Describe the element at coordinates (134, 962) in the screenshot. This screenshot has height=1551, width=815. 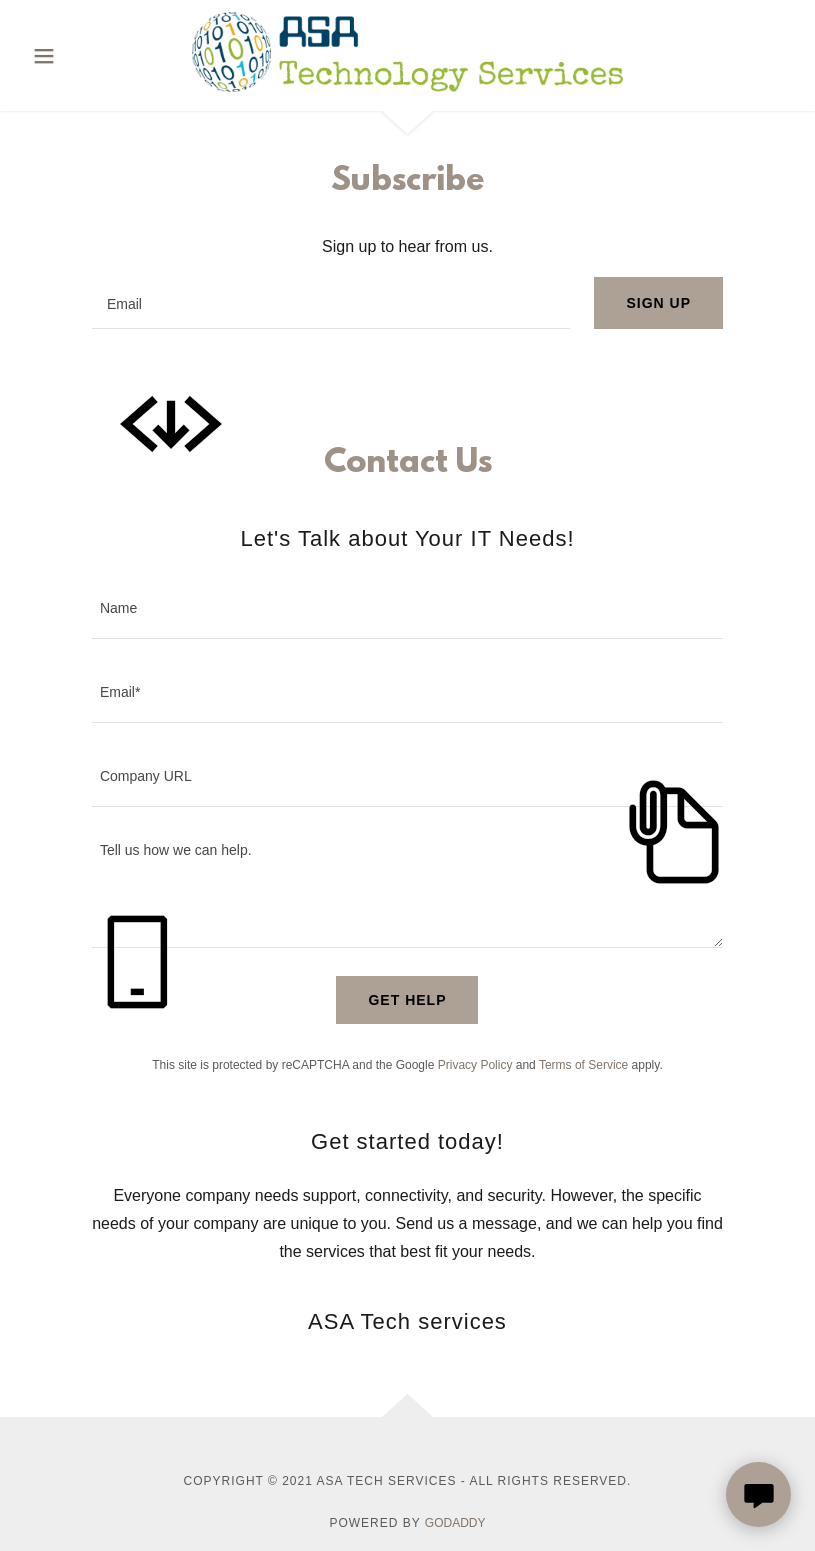
I see `indicates mobile device or smartphone` at that location.